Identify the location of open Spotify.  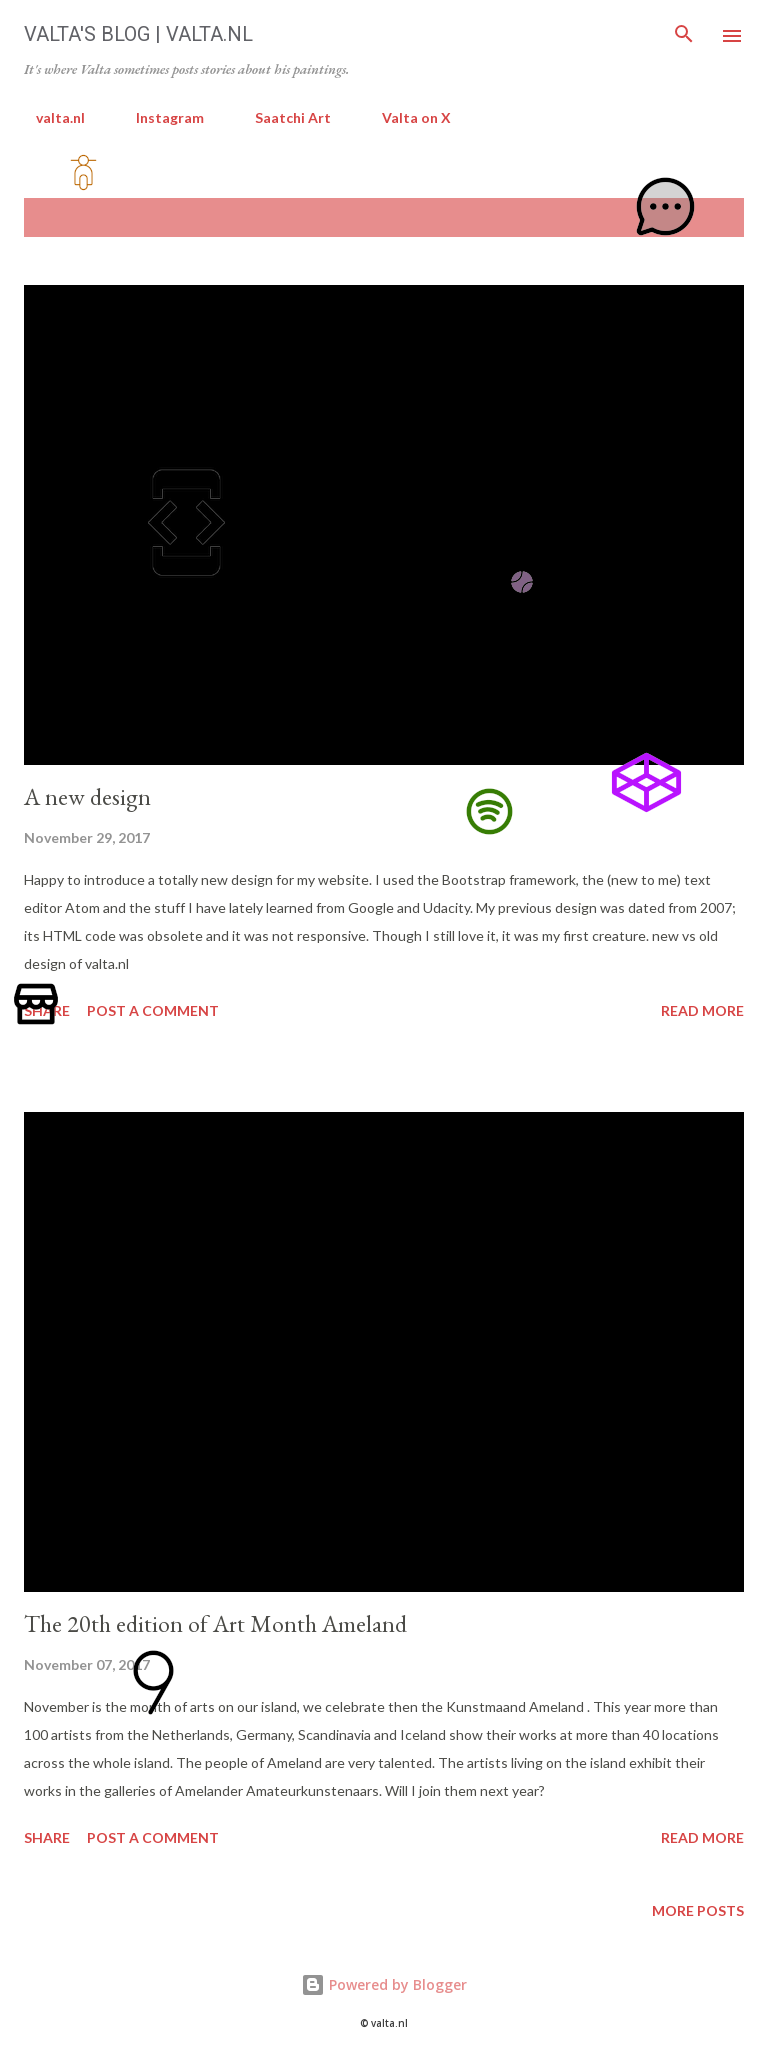
(489, 811).